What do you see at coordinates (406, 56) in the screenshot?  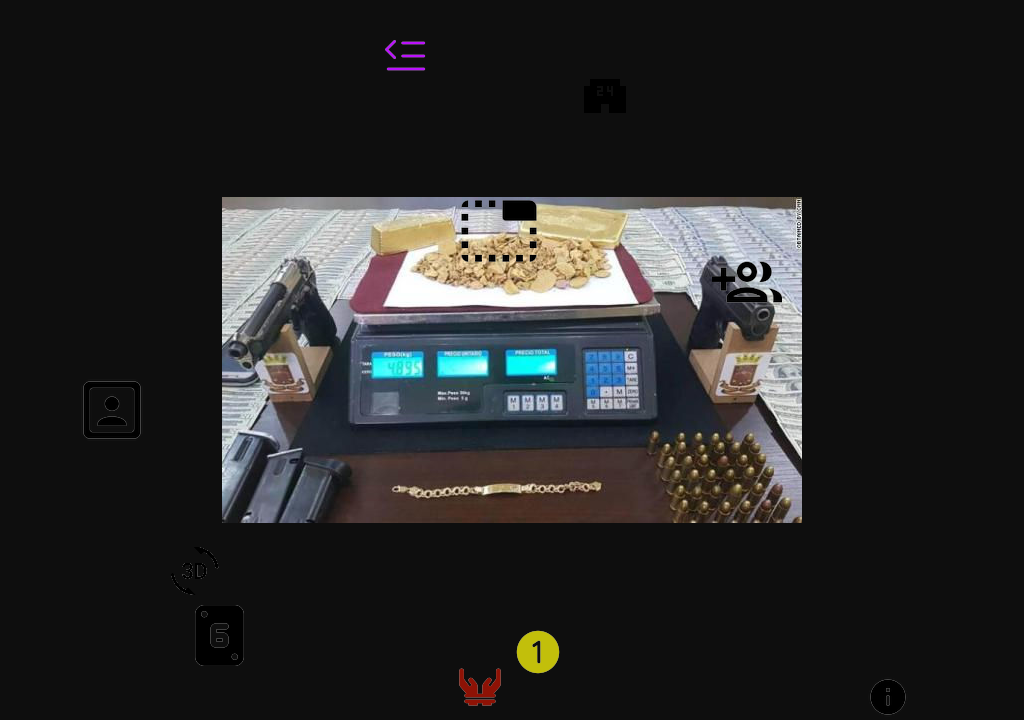 I see `decrease text indentation` at bounding box center [406, 56].